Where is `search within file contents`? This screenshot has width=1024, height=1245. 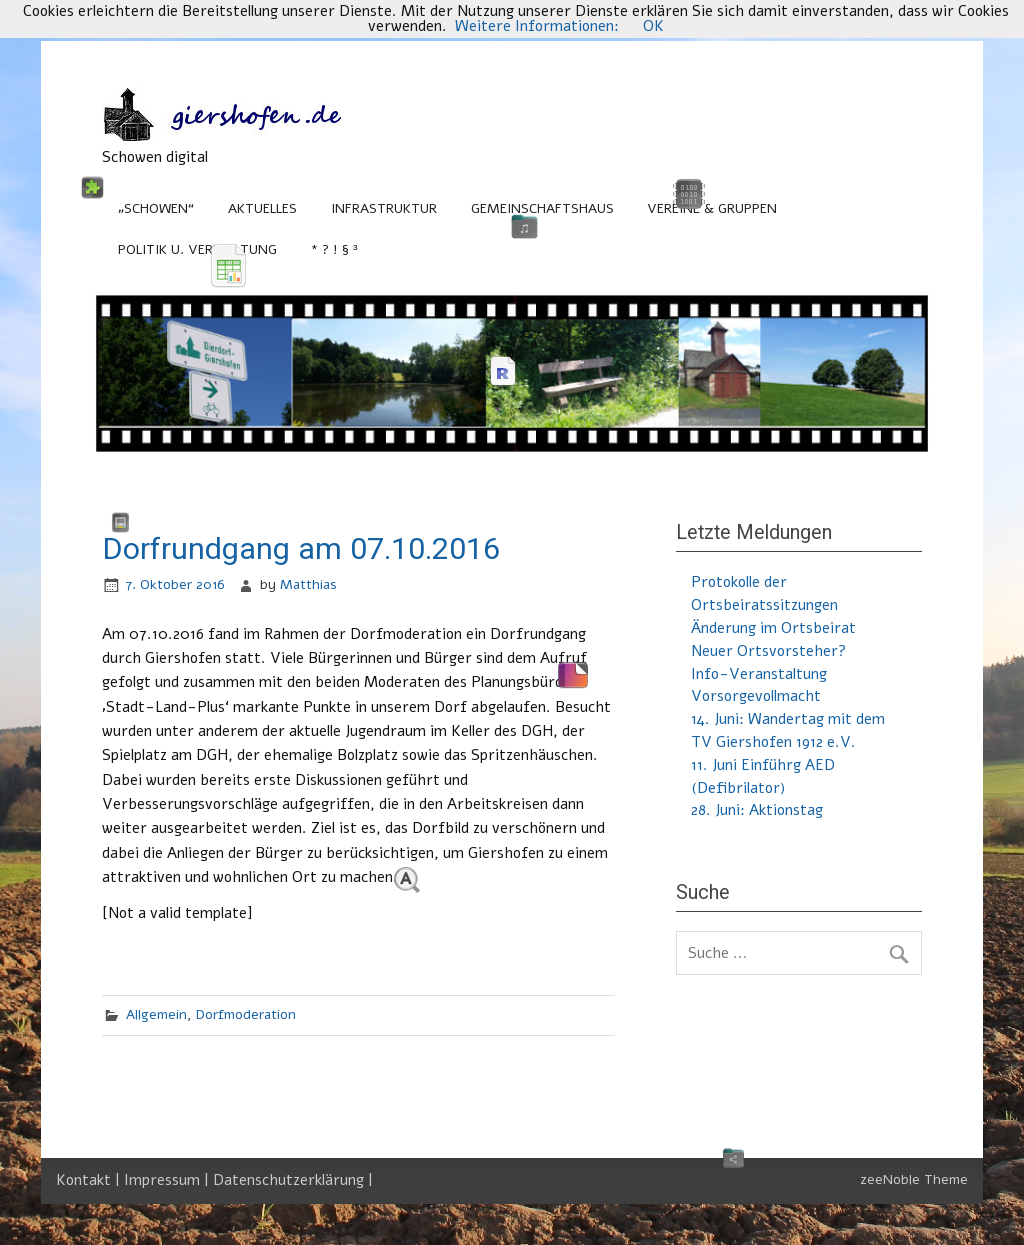 search within file contents is located at coordinates (407, 880).